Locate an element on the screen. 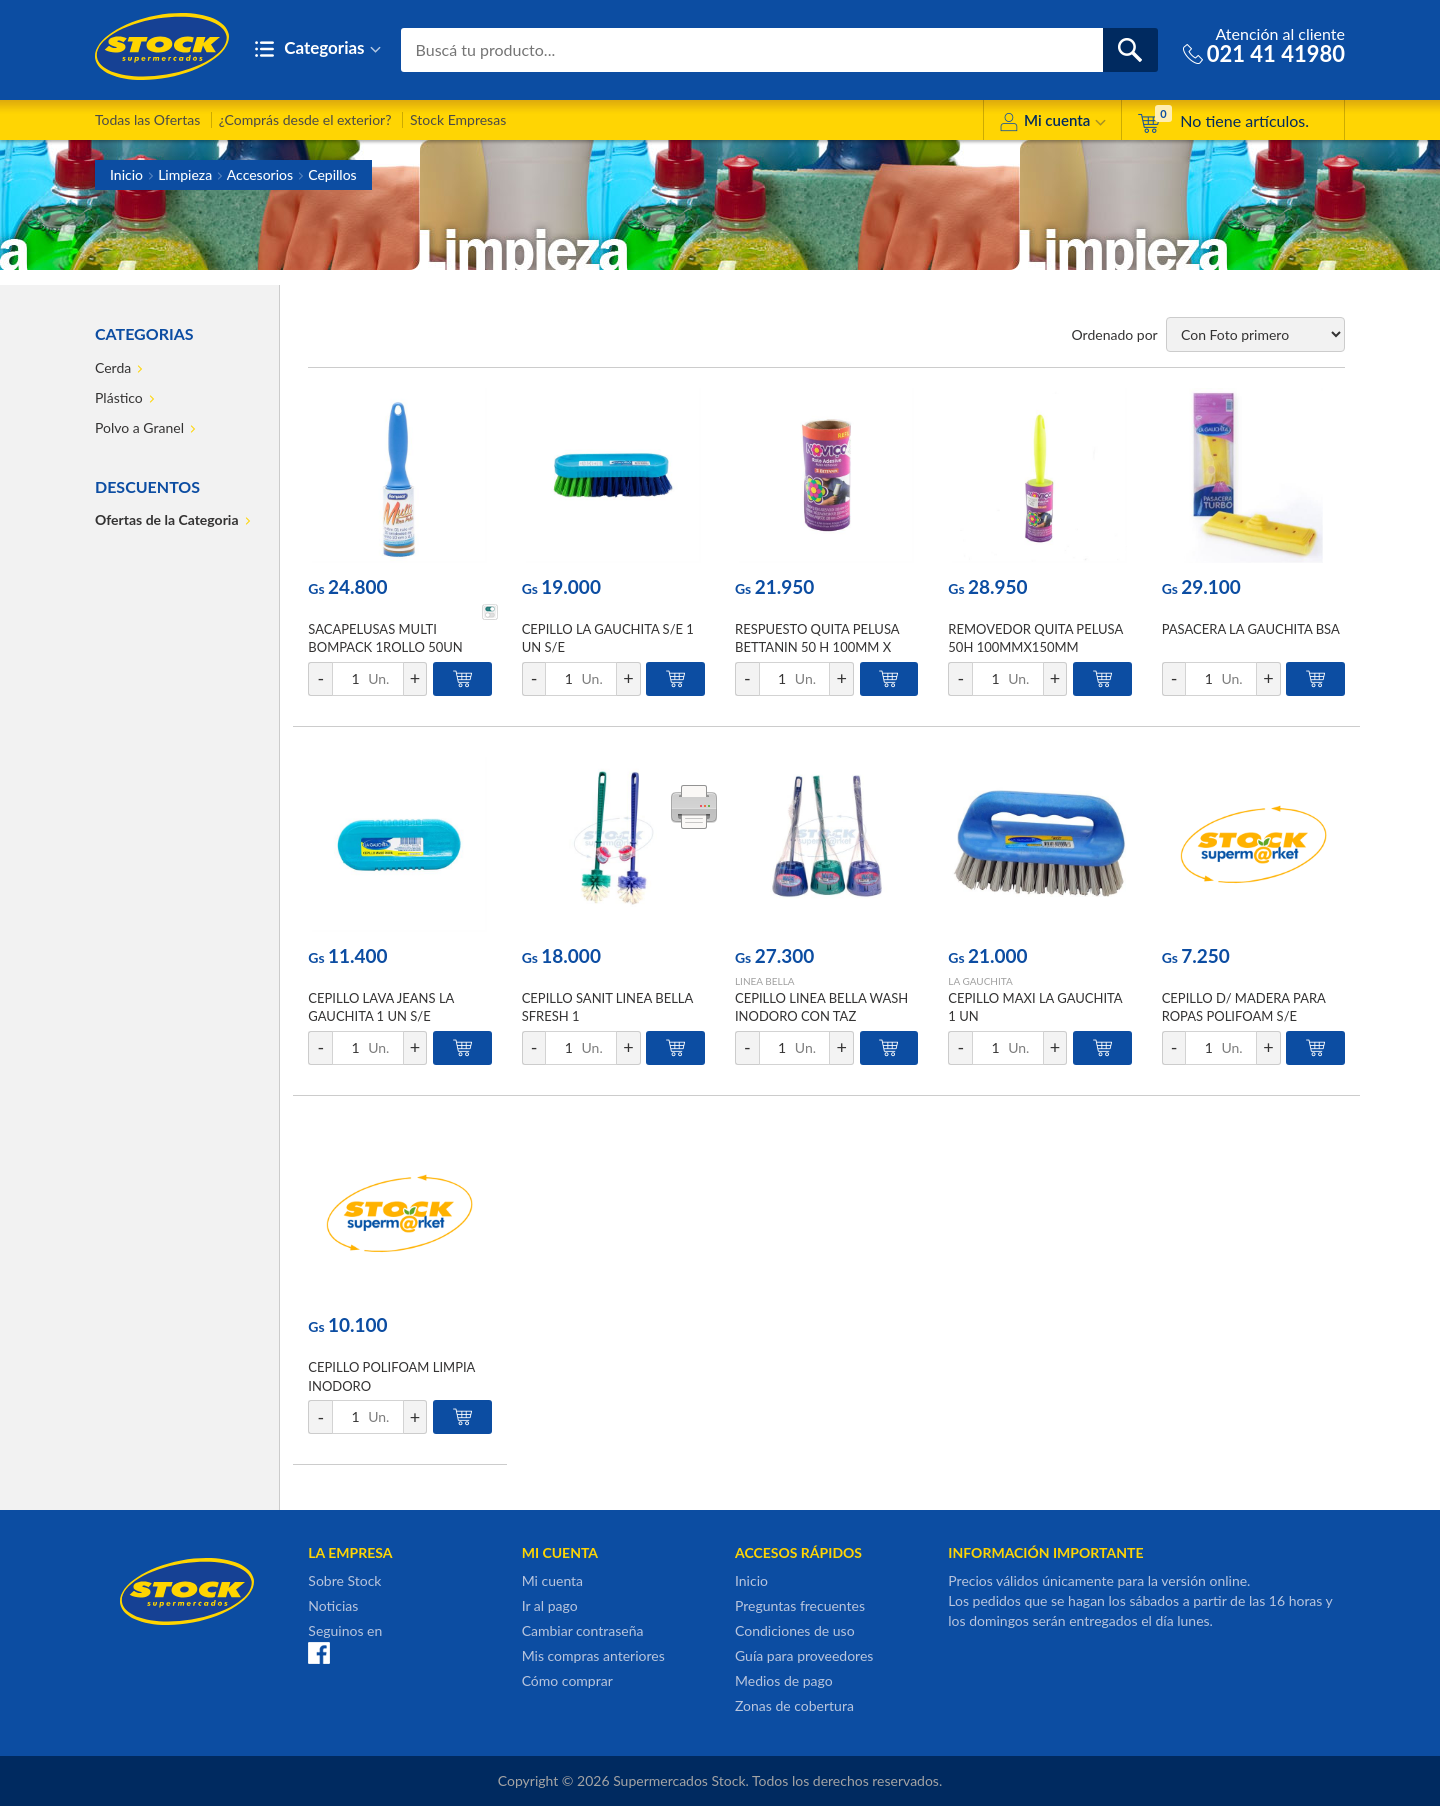 The image size is (1440, 1806). open system tweaks or settings customization is located at coordinates (490, 612).